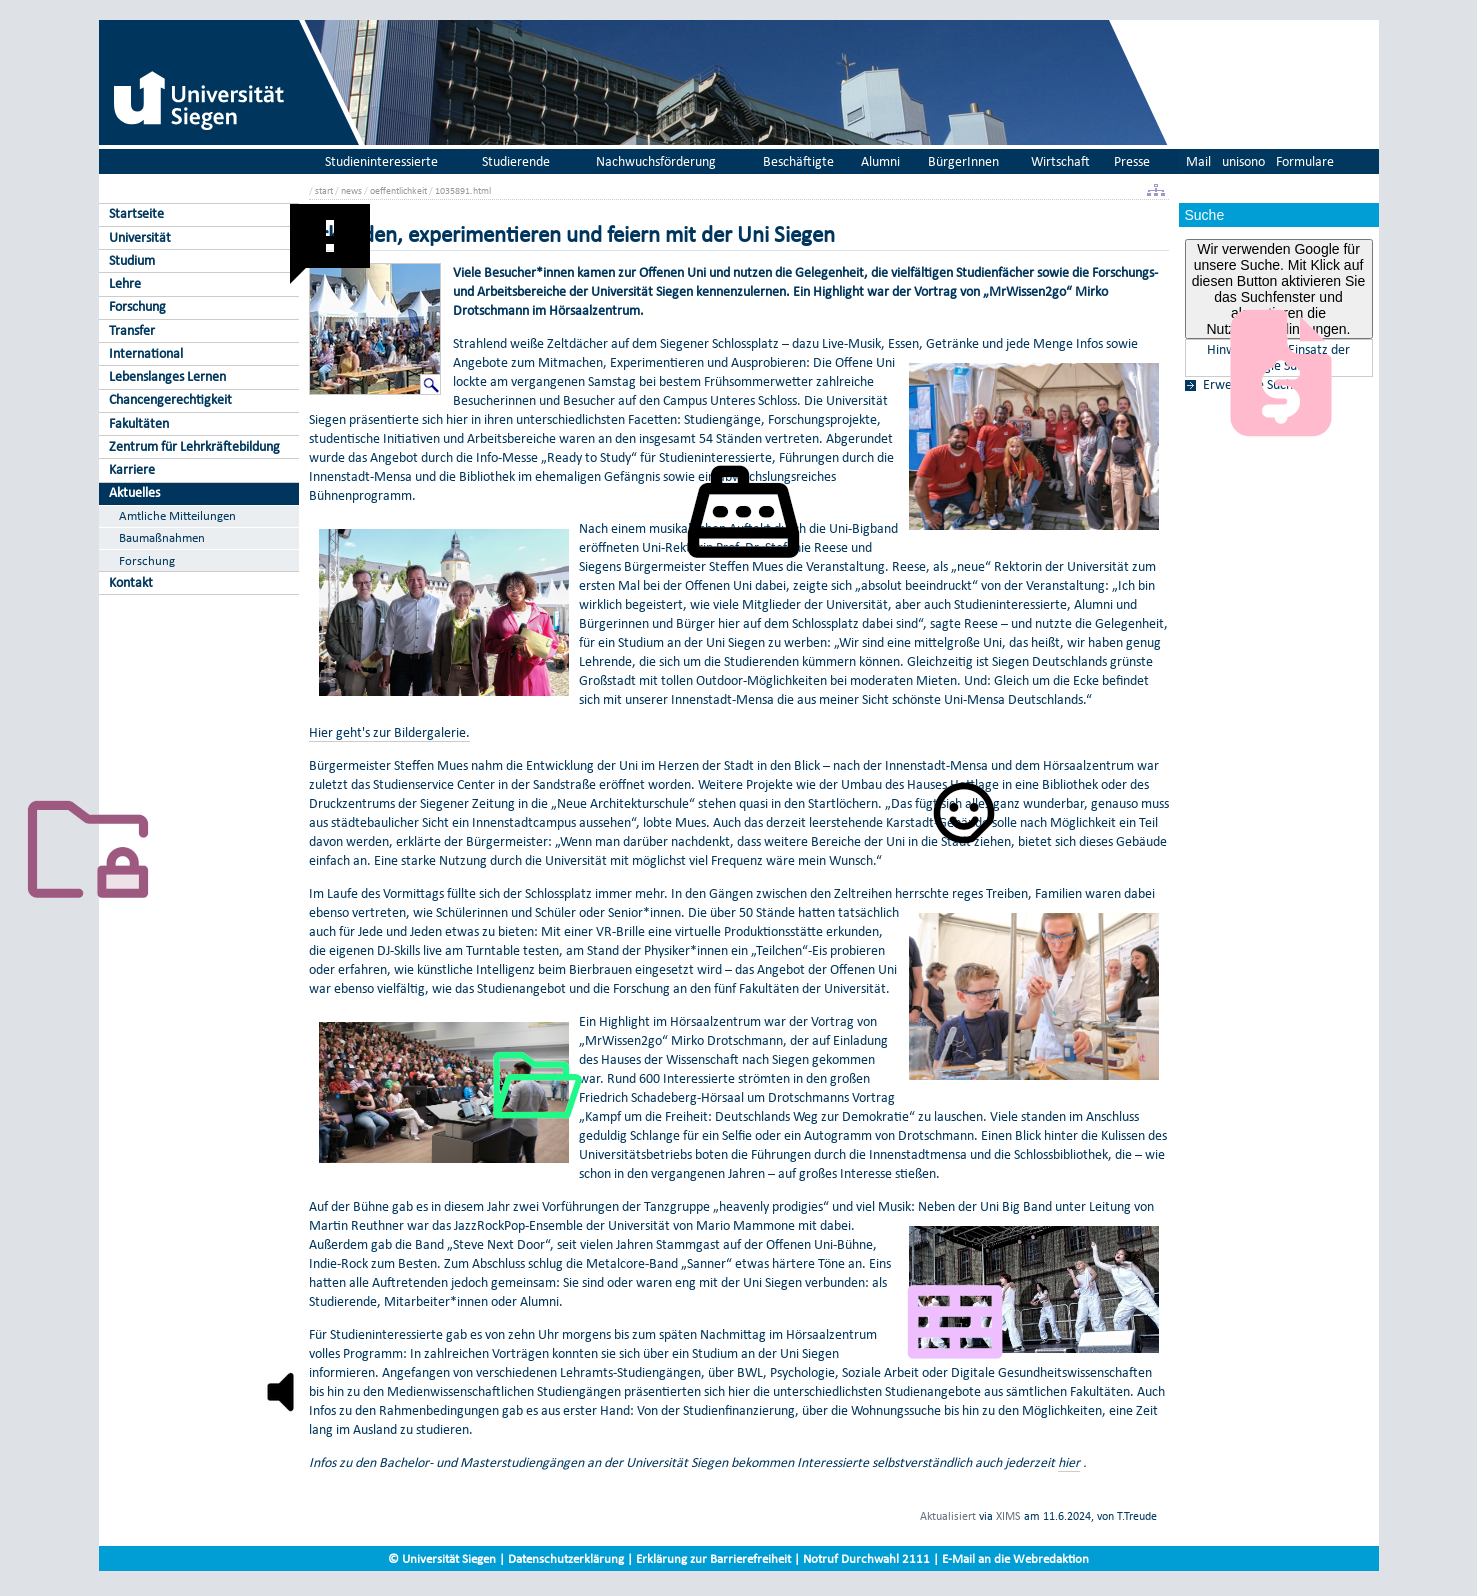 This screenshot has width=1477, height=1596. I want to click on add a sticker to your message, so click(964, 813).